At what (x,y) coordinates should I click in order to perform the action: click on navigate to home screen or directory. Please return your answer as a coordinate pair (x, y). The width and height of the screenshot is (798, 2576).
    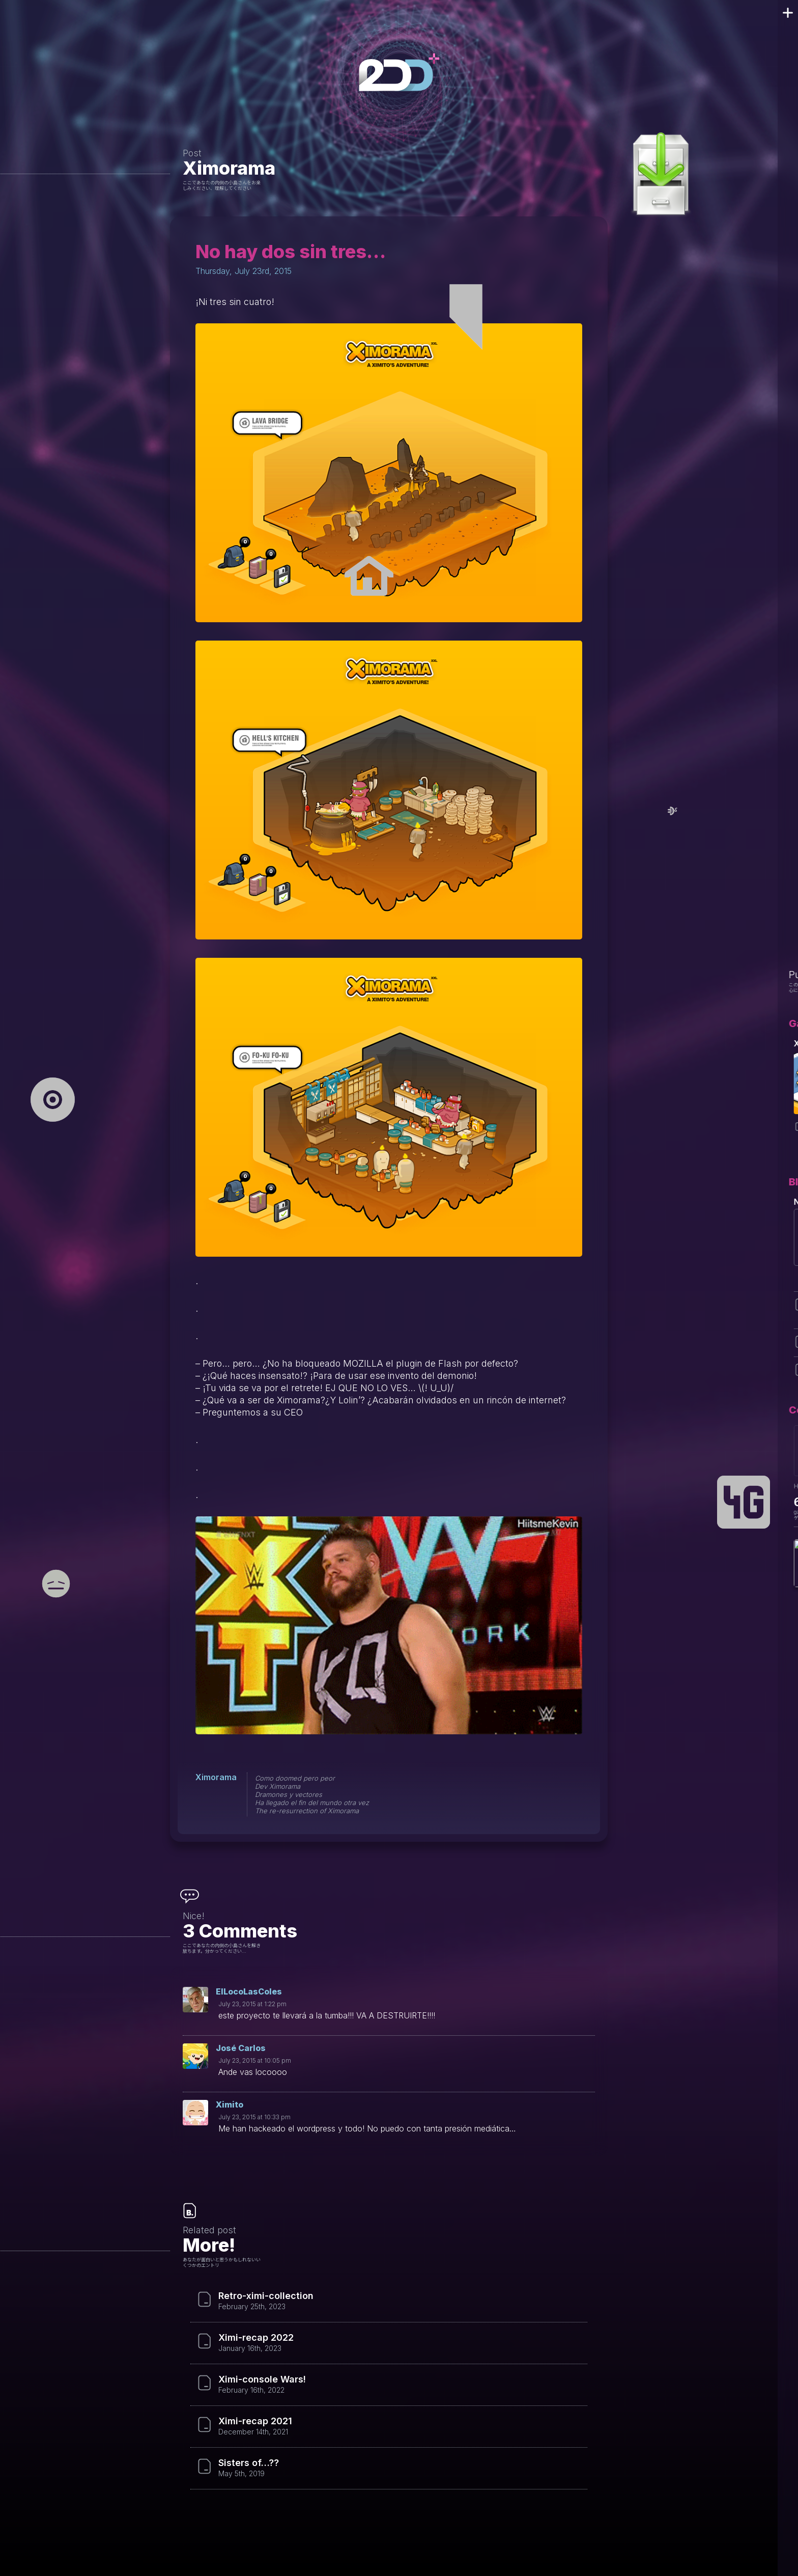
    Looking at the image, I should click on (369, 577).